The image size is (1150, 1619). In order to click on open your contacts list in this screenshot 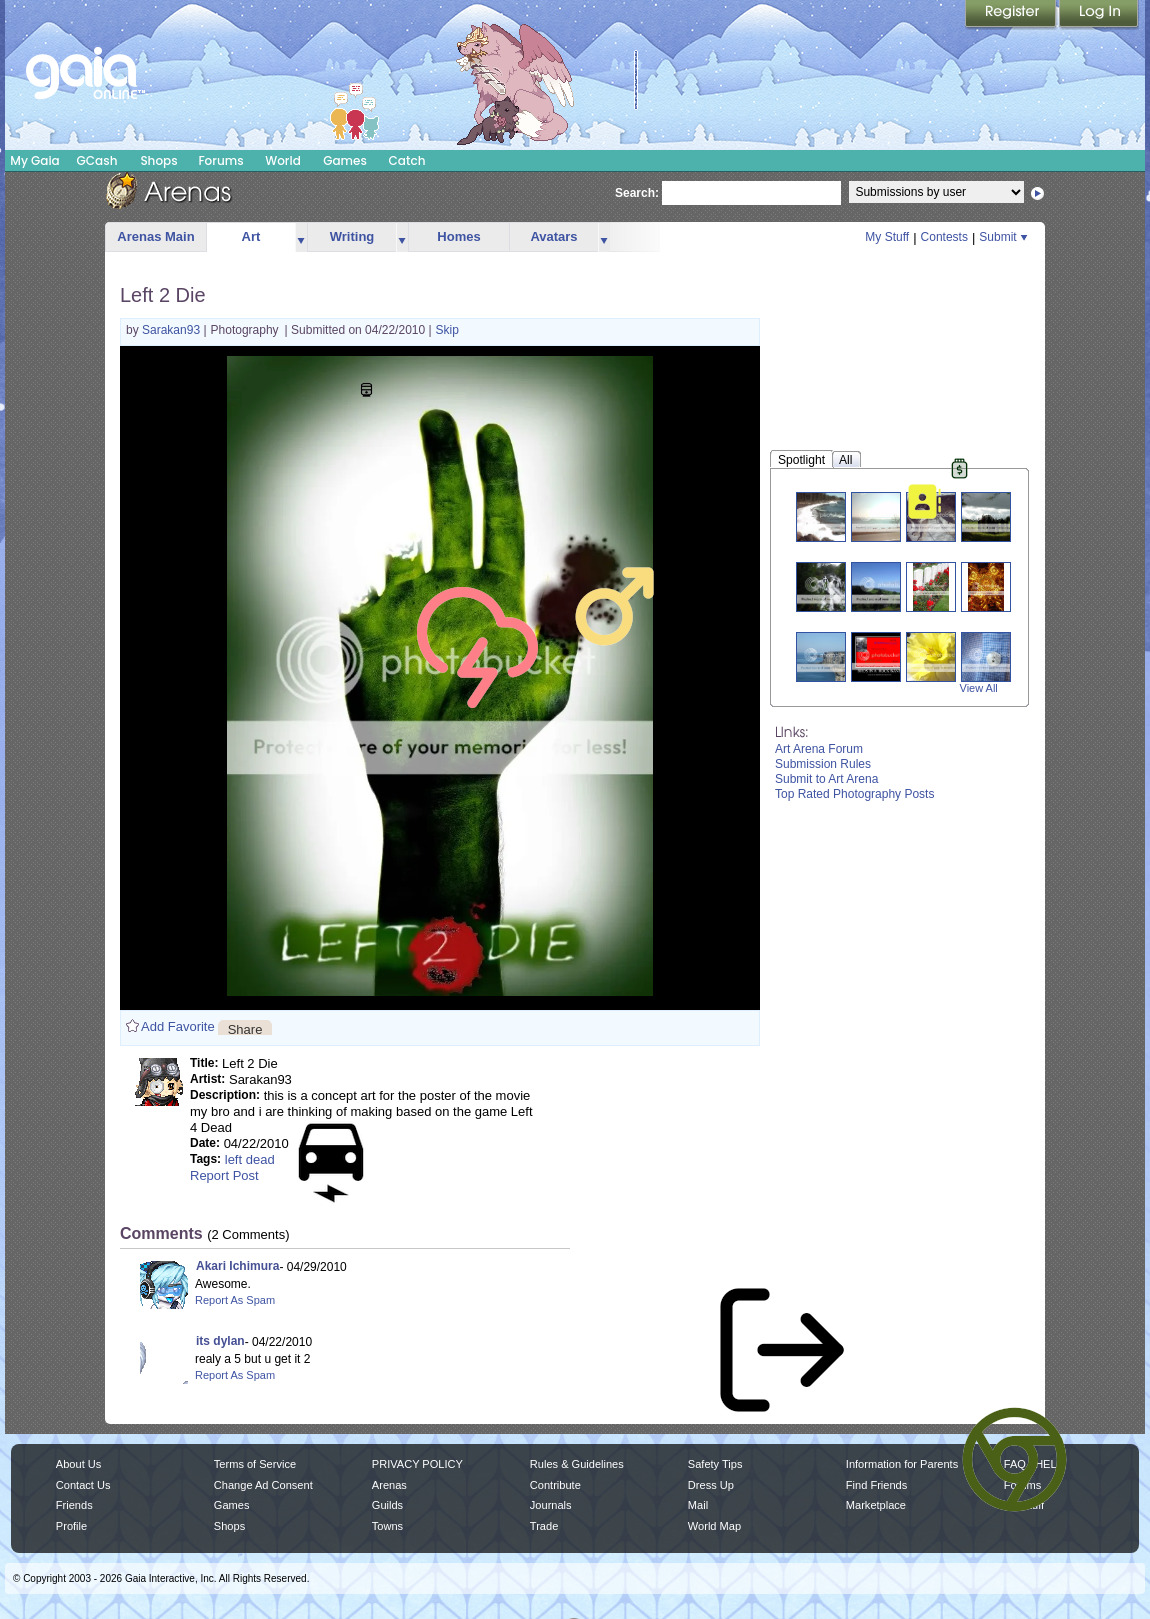, I will do `click(923, 501)`.